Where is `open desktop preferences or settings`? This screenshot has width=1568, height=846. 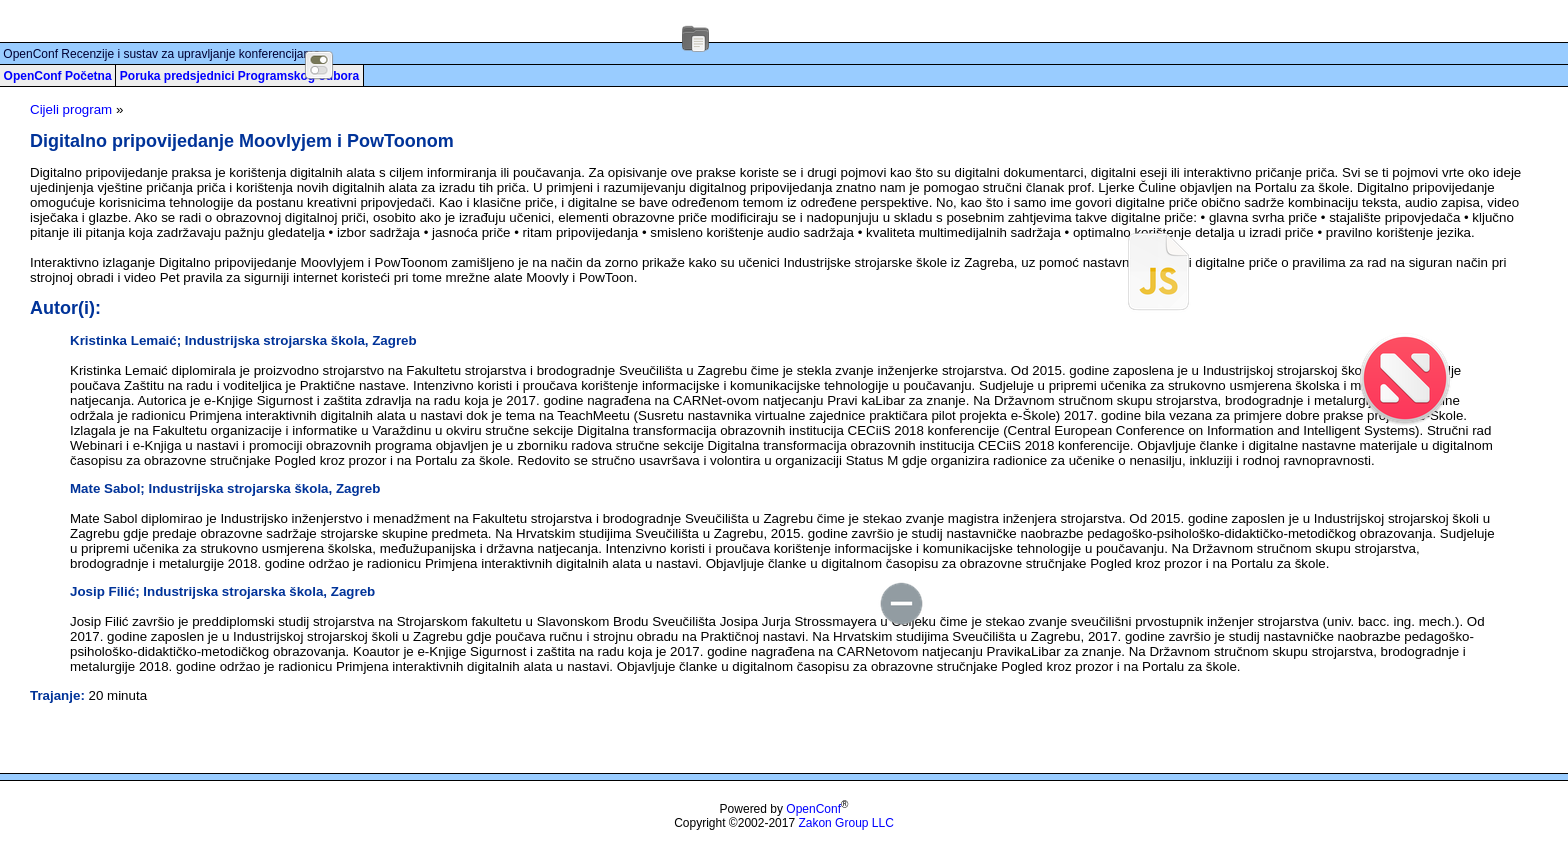 open desktop preferences or settings is located at coordinates (319, 65).